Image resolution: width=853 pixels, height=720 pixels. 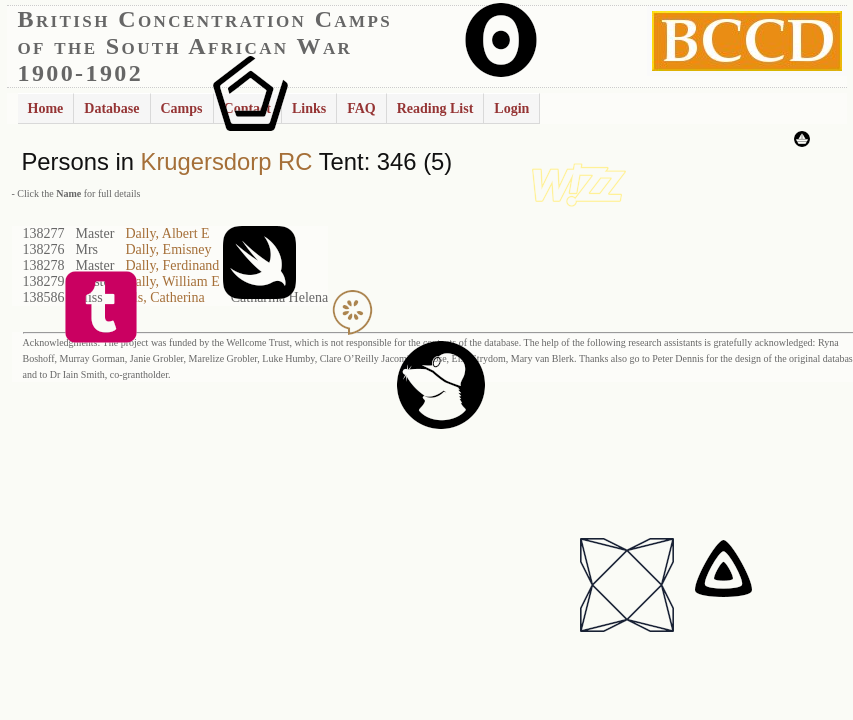 I want to click on navigate to MentorCruise platform, so click(x=802, y=139).